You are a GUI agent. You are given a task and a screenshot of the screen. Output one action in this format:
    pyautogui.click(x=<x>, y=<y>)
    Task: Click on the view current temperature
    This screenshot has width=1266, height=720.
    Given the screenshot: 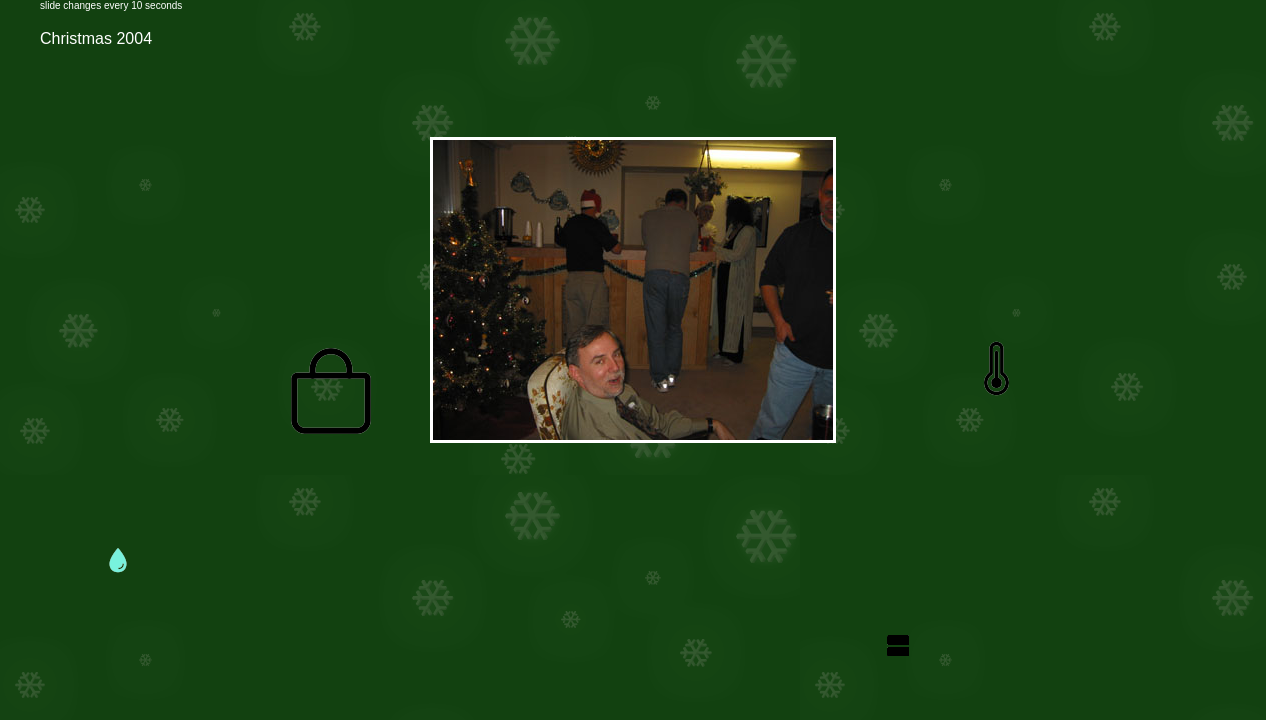 What is the action you would take?
    pyautogui.click(x=996, y=368)
    